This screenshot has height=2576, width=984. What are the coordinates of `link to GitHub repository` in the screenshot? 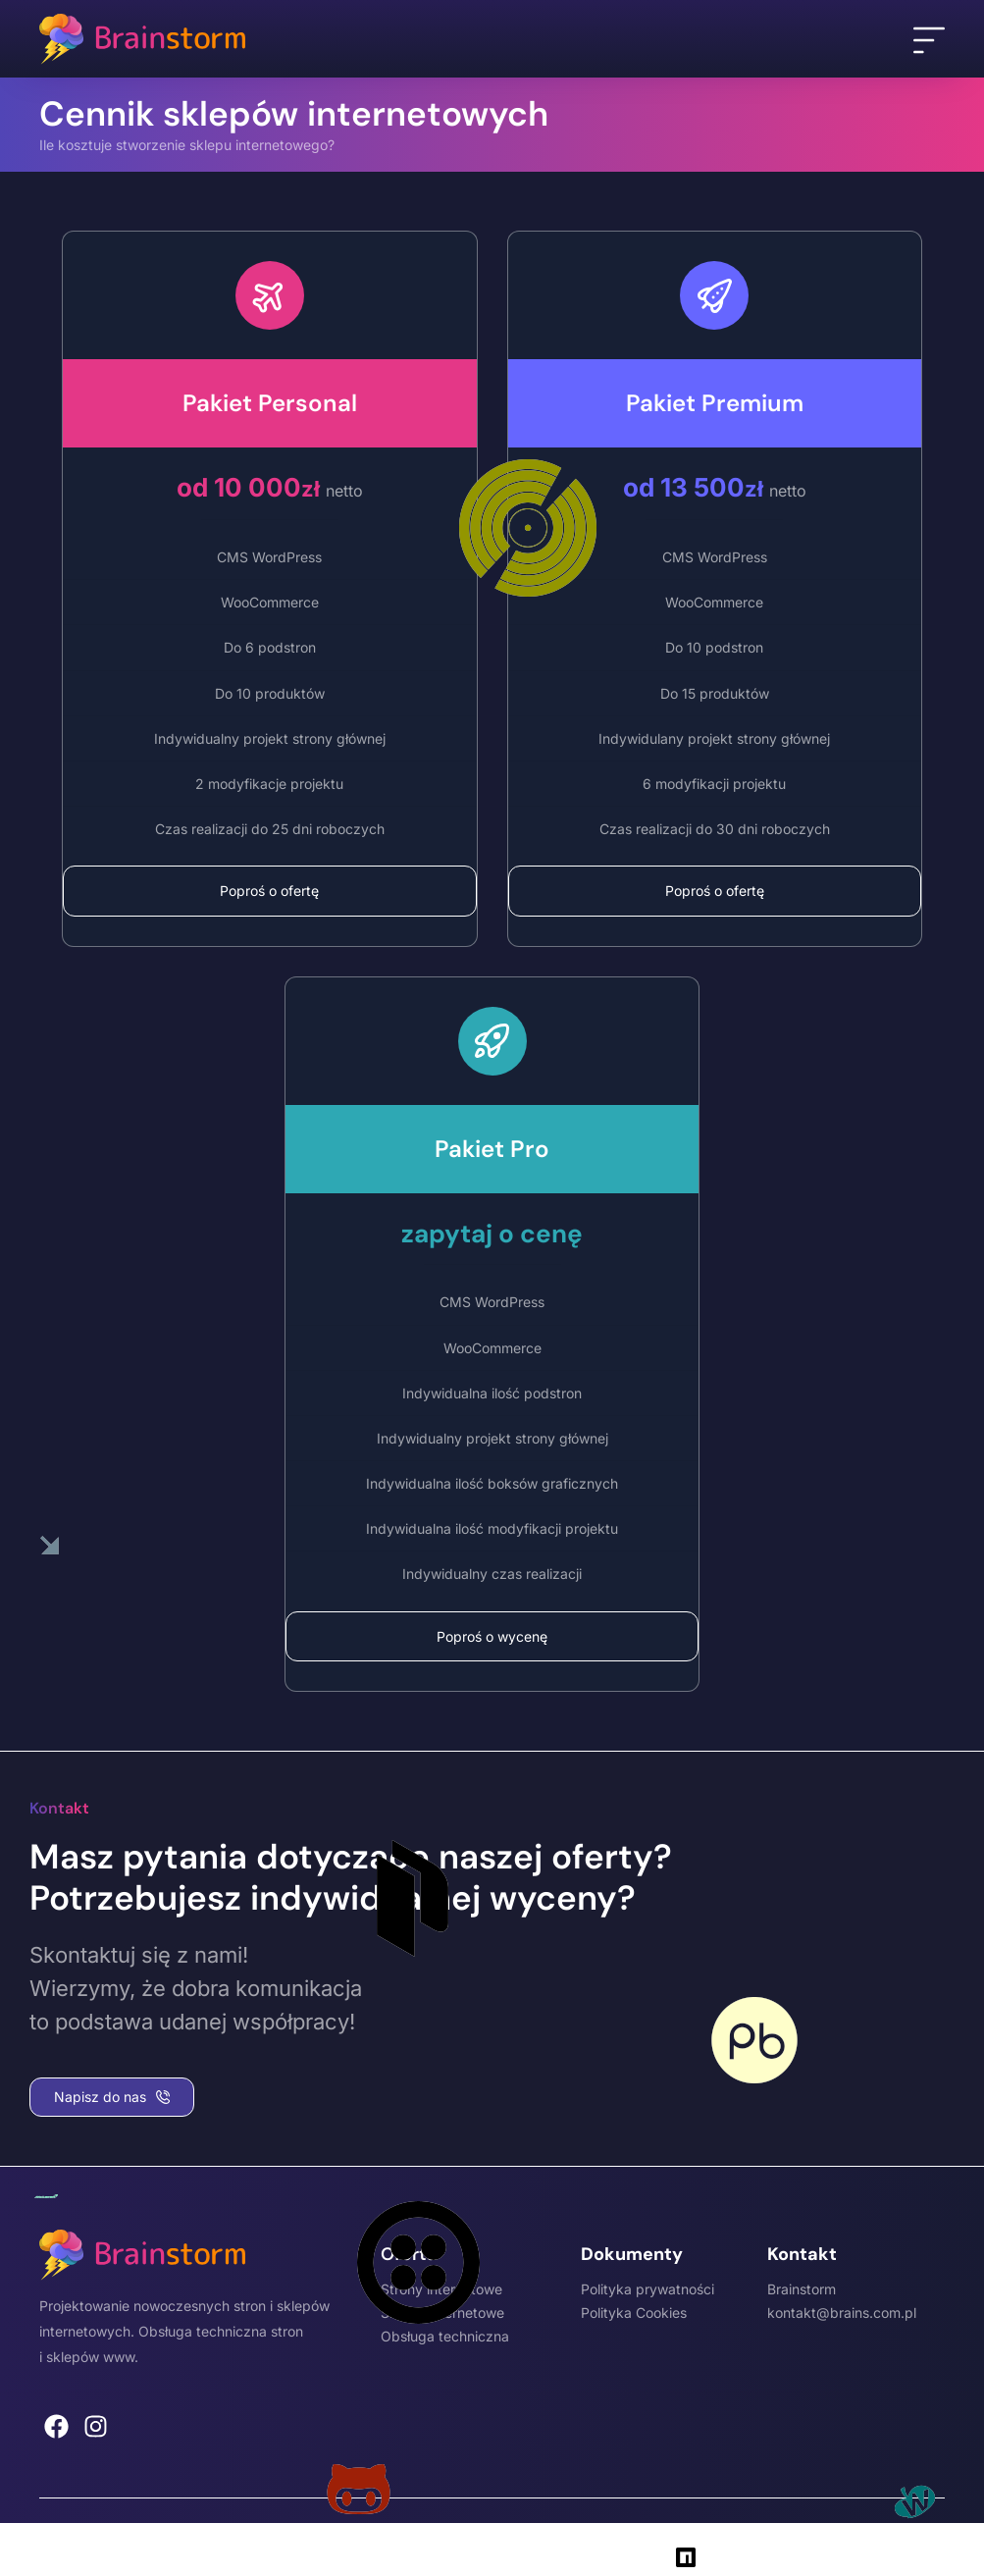 It's located at (358, 2489).